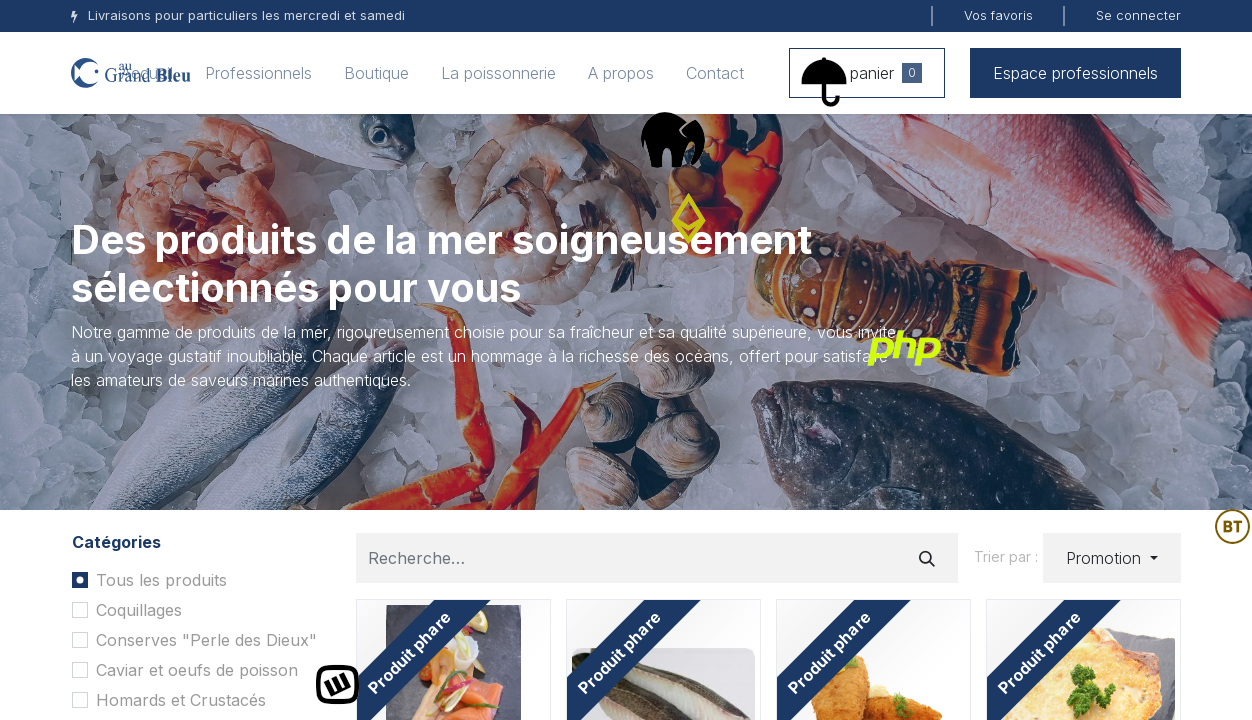 Image resolution: width=1252 pixels, height=720 pixels. Describe the element at coordinates (904, 350) in the screenshot. I see `indicates PHP programming language or technology` at that location.